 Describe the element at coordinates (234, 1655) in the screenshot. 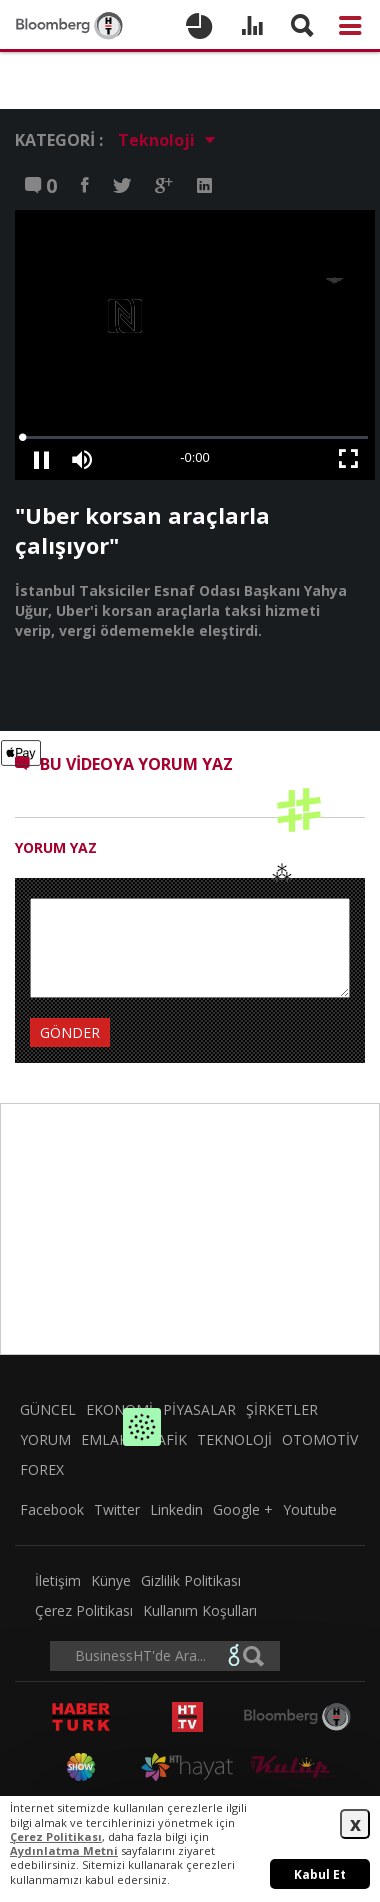

I see `greenhouse recruiting software logo` at that location.